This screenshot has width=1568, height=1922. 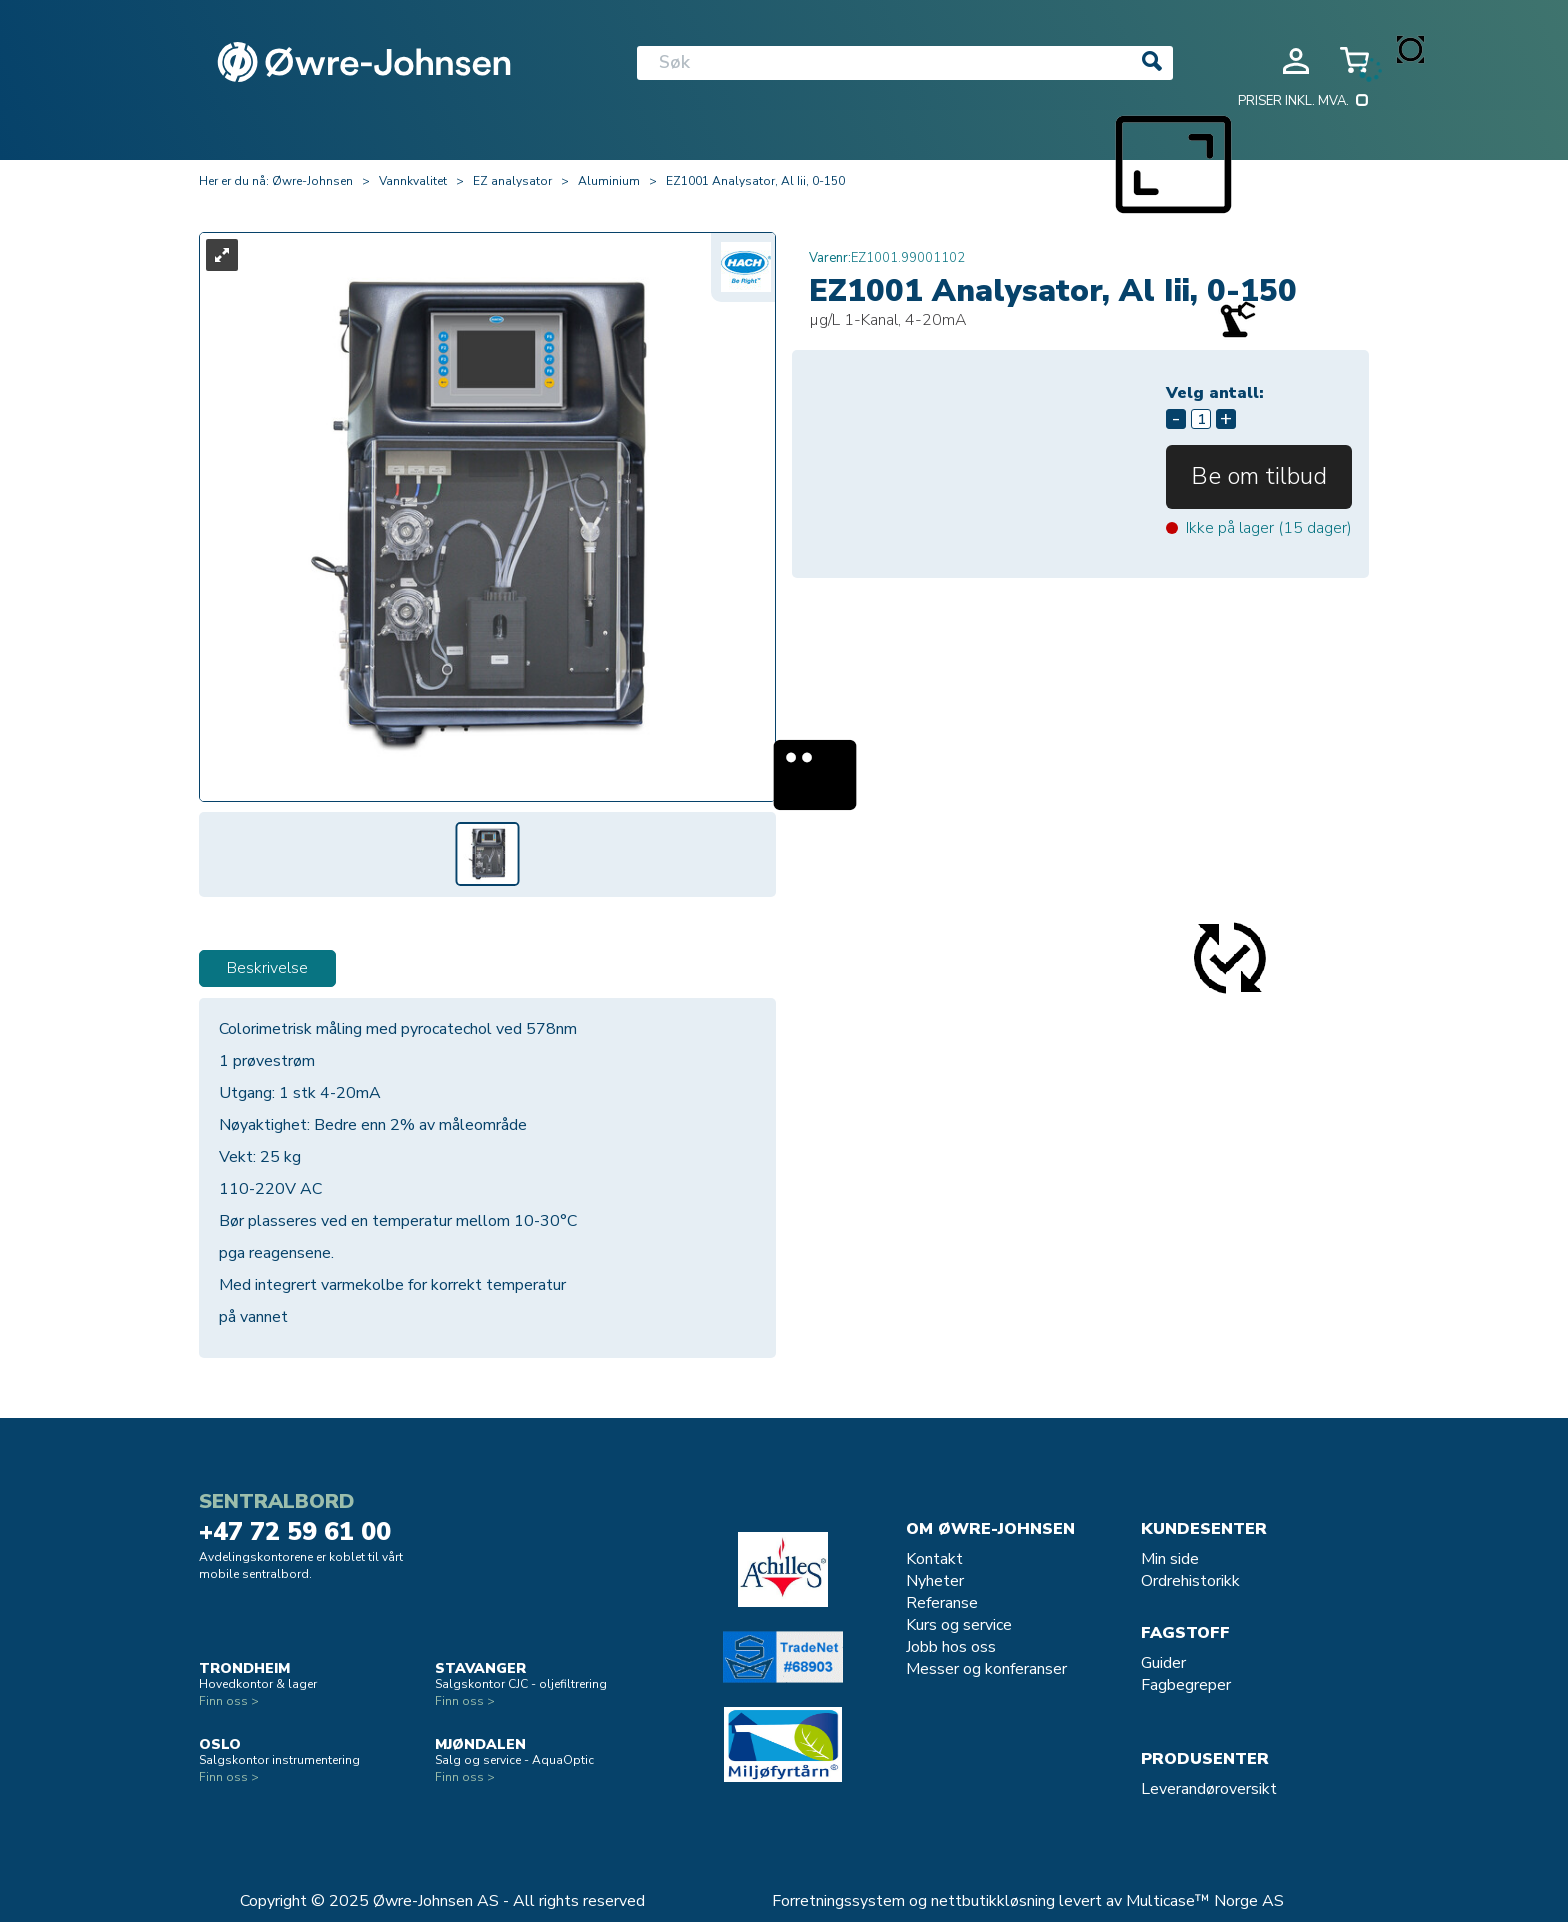 I want to click on open application window, so click(x=815, y=775).